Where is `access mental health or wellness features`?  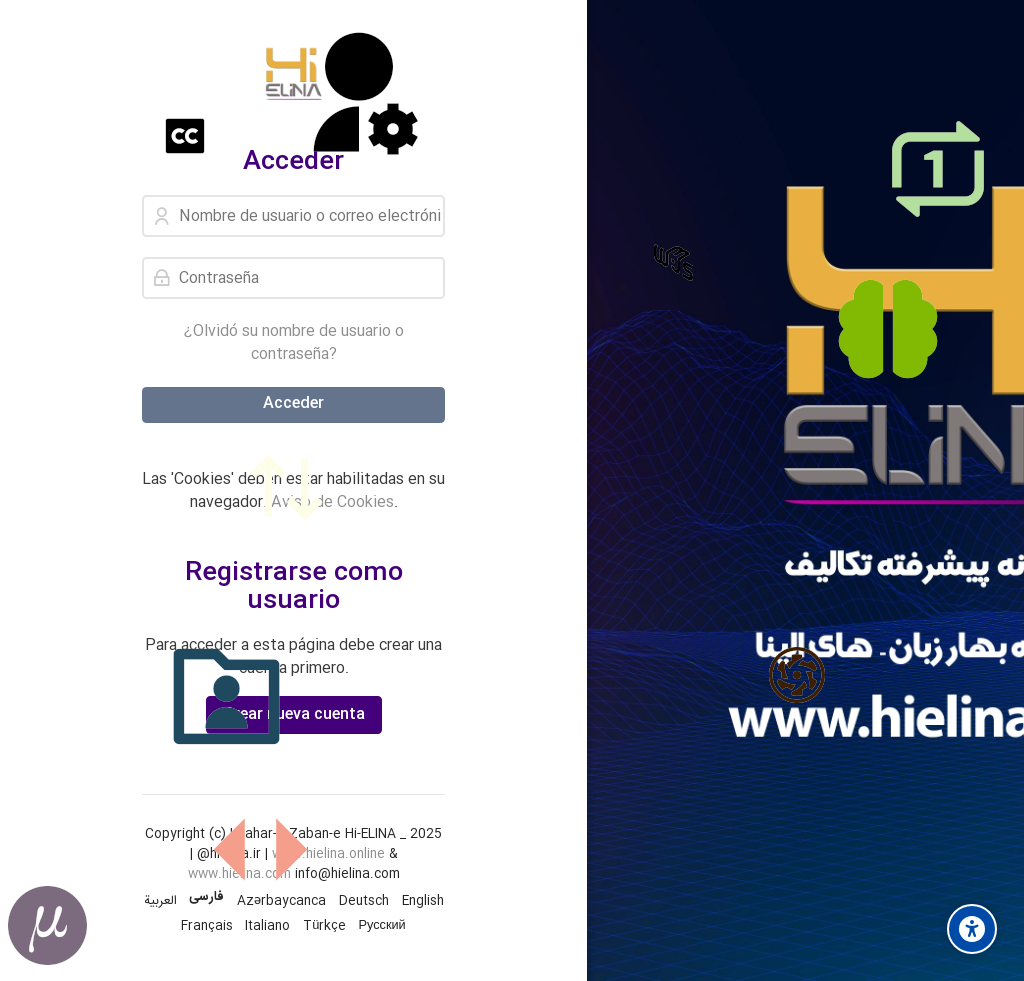
access mental health or wellness features is located at coordinates (888, 329).